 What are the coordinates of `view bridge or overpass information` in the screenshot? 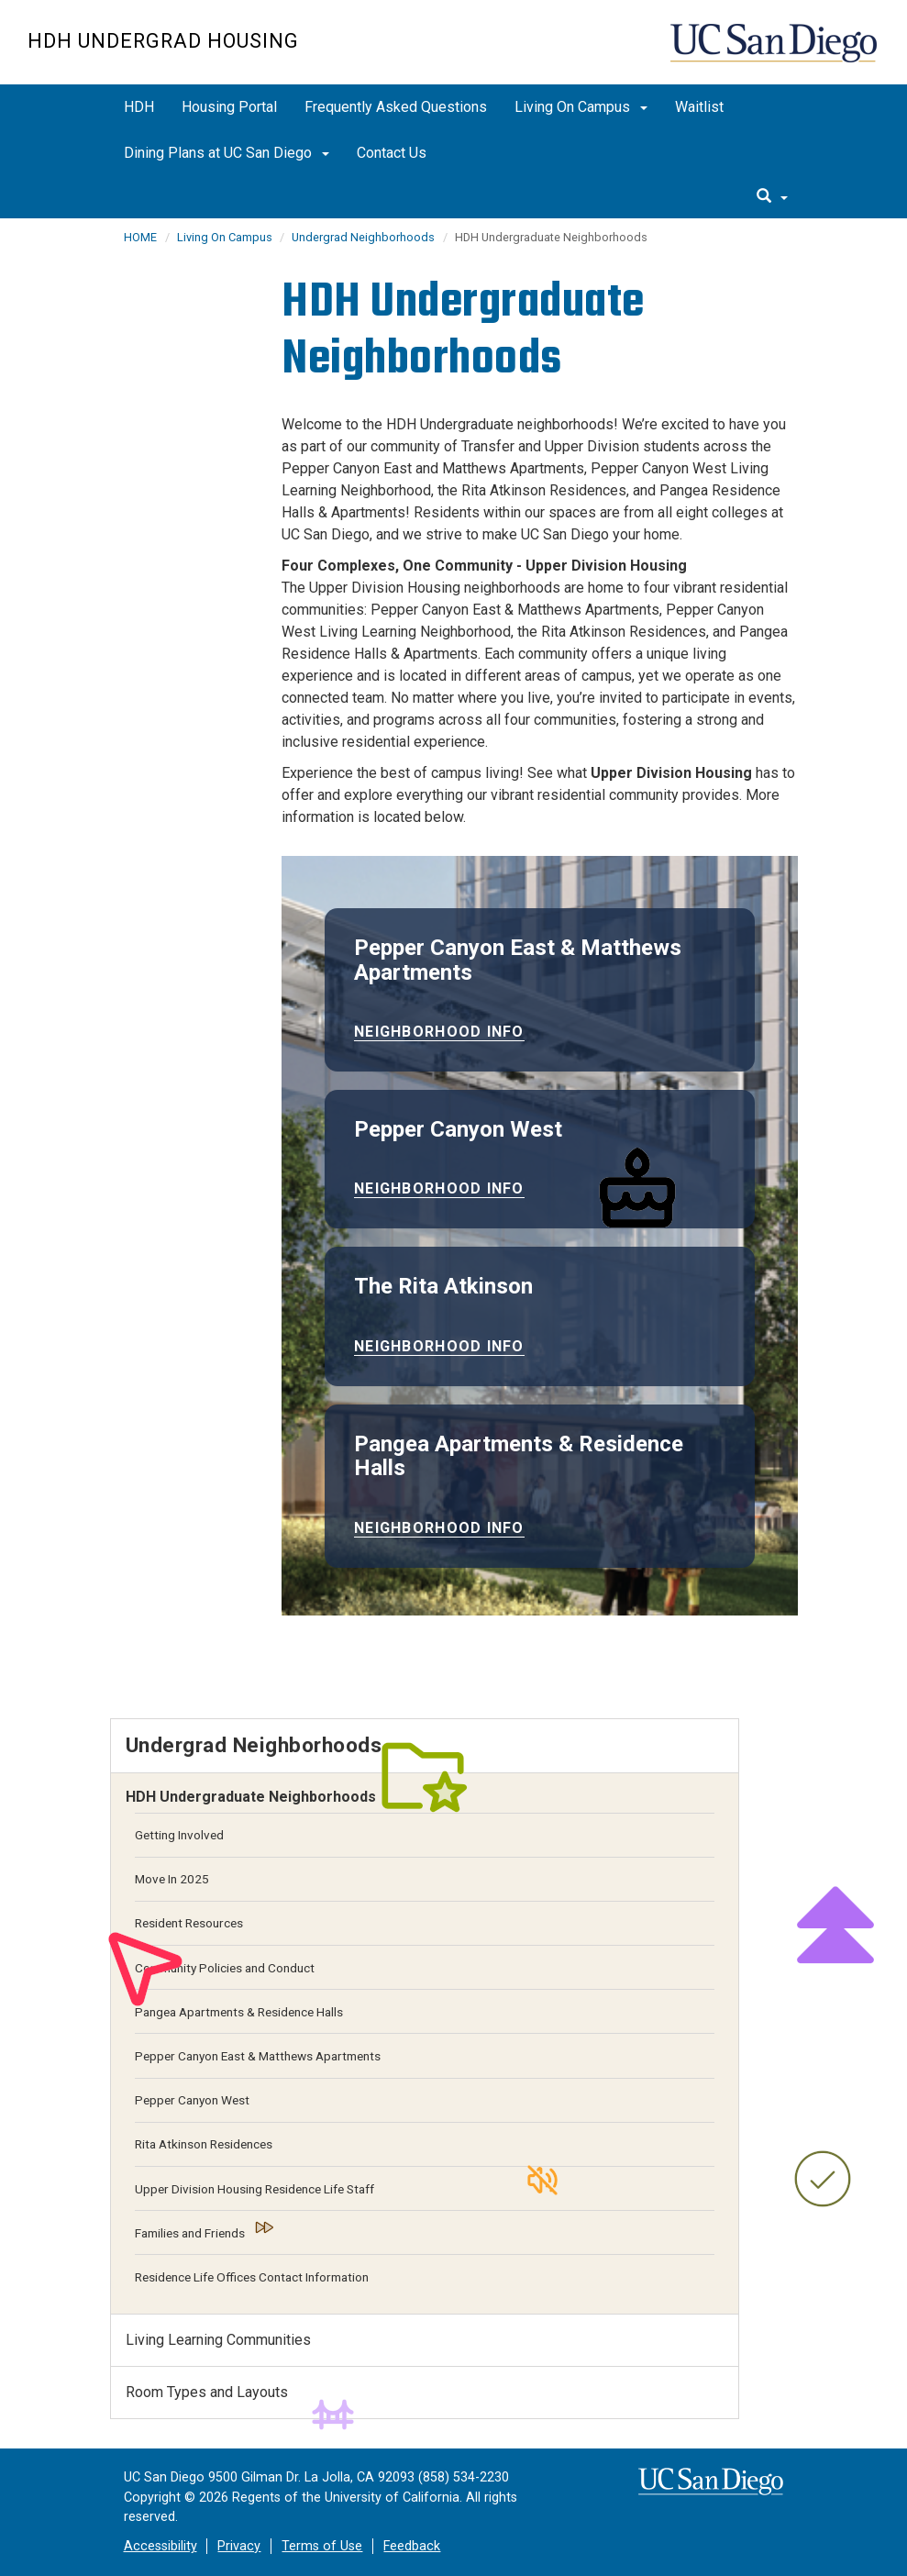 It's located at (333, 2415).